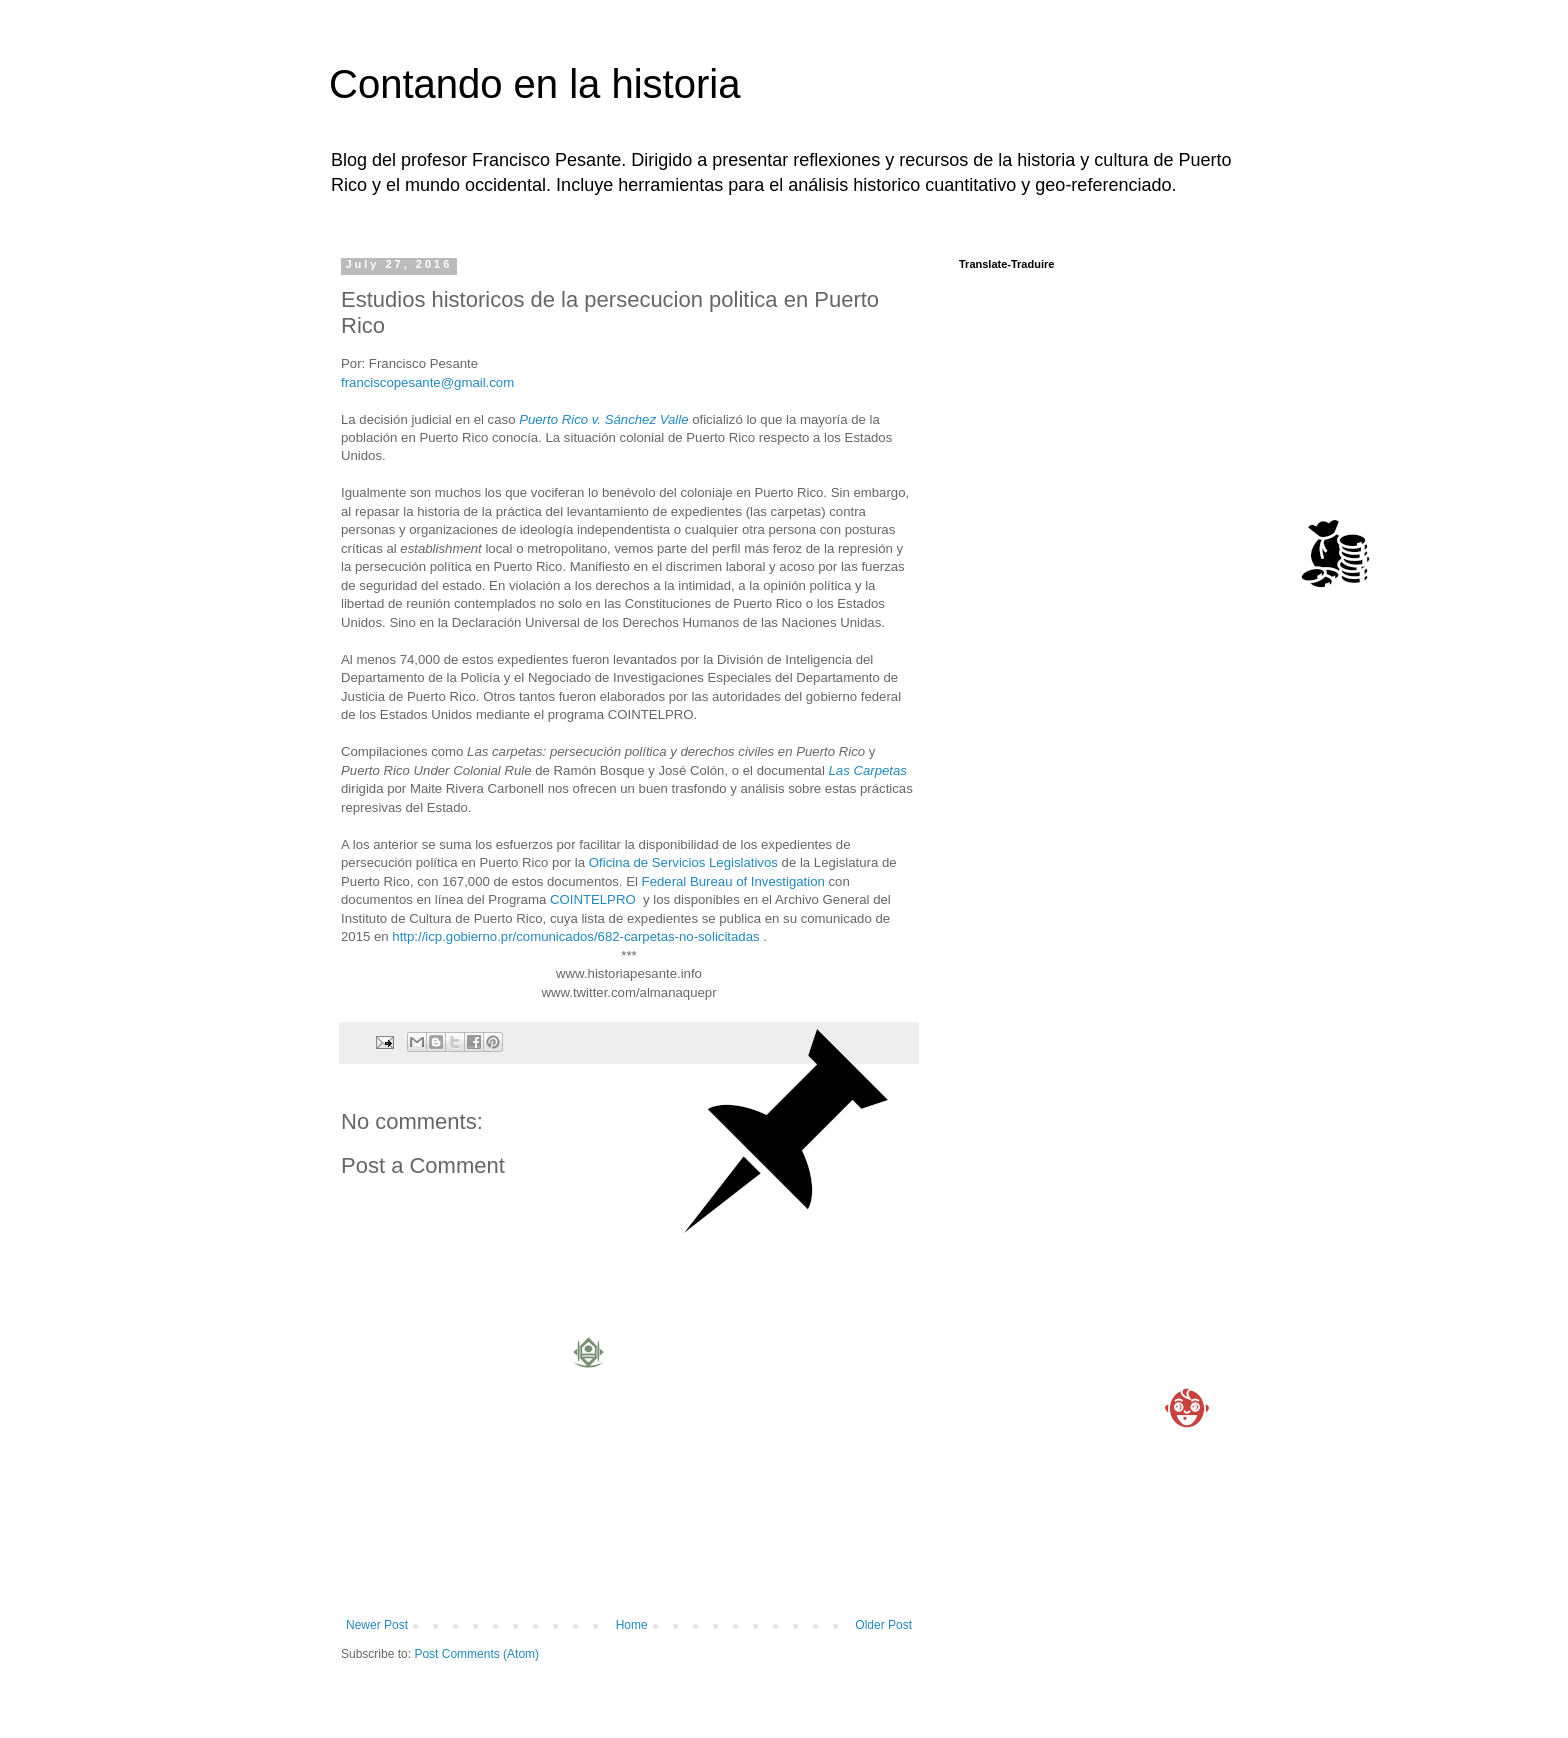  What do you see at coordinates (588, 1352) in the screenshot?
I see `decorative game emblem or faction symbol` at bounding box center [588, 1352].